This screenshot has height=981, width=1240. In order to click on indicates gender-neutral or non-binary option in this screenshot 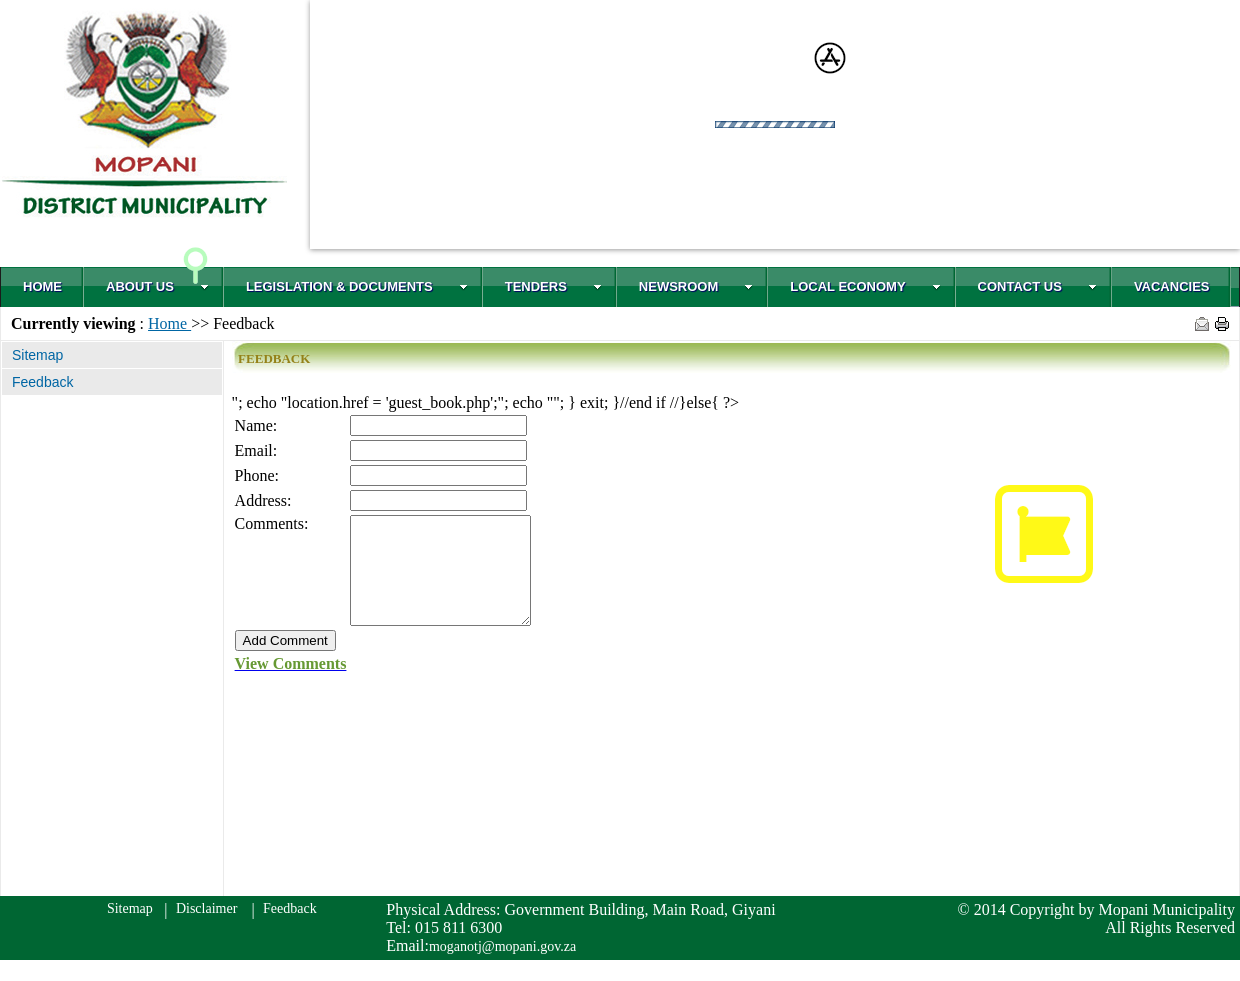, I will do `click(195, 264)`.